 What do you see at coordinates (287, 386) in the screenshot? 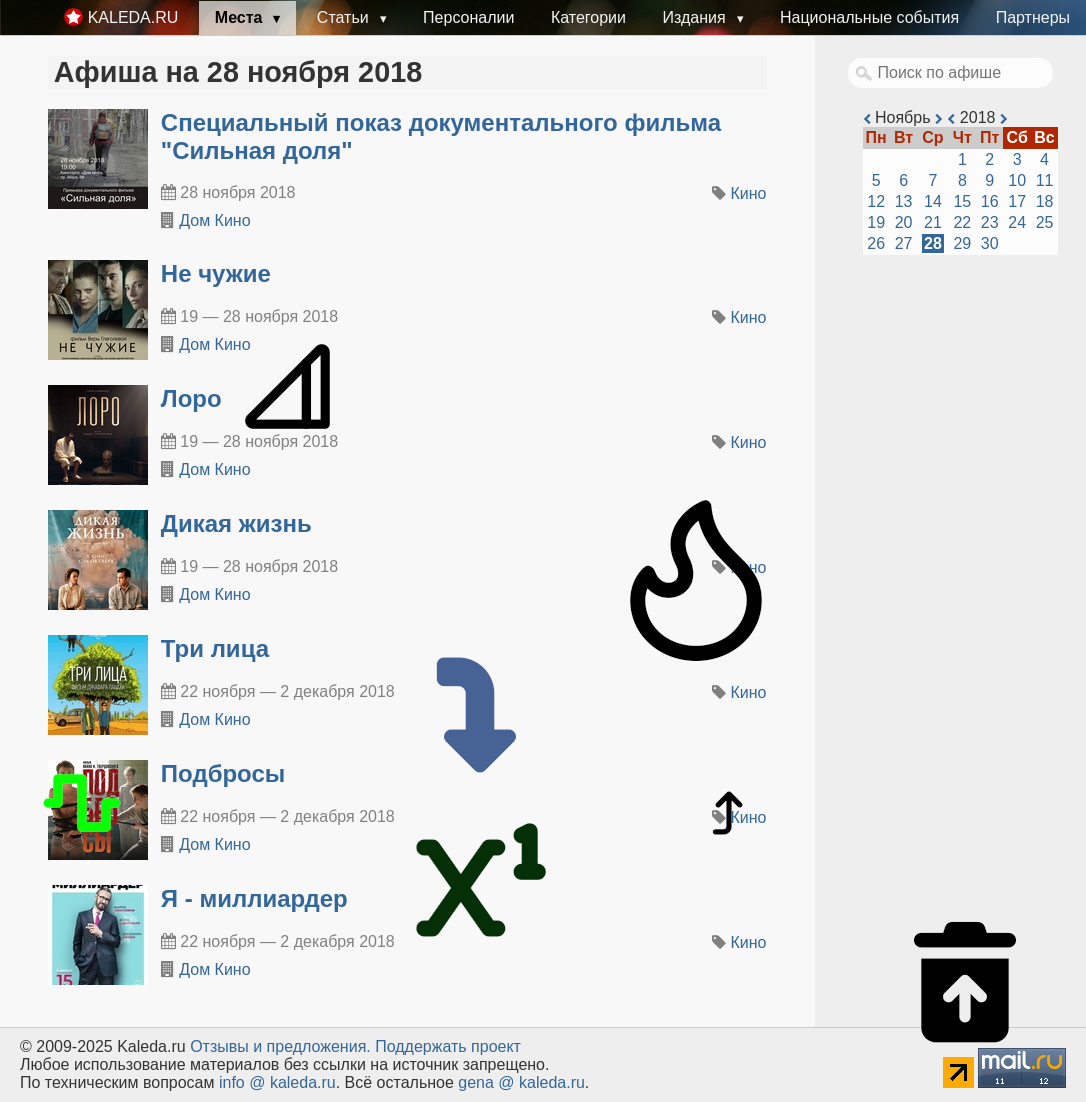
I see `indicates strong cellular signal strength` at bounding box center [287, 386].